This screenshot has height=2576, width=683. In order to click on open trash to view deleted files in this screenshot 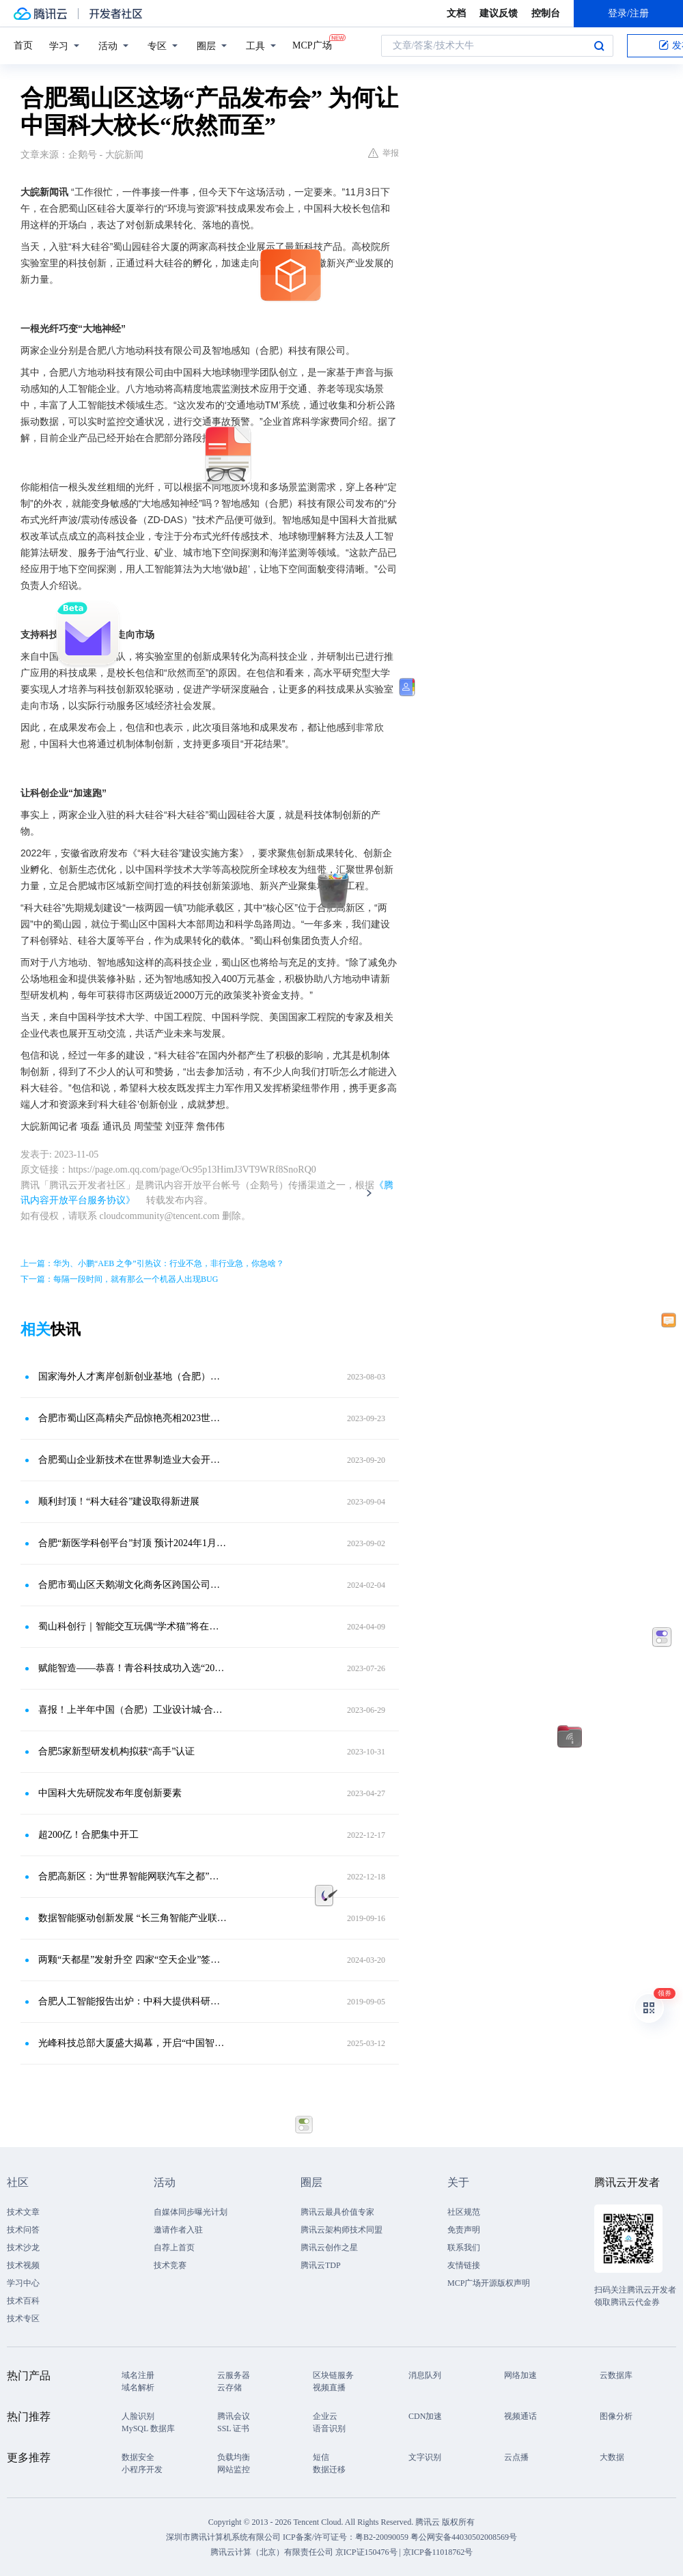, I will do `click(333, 891)`.